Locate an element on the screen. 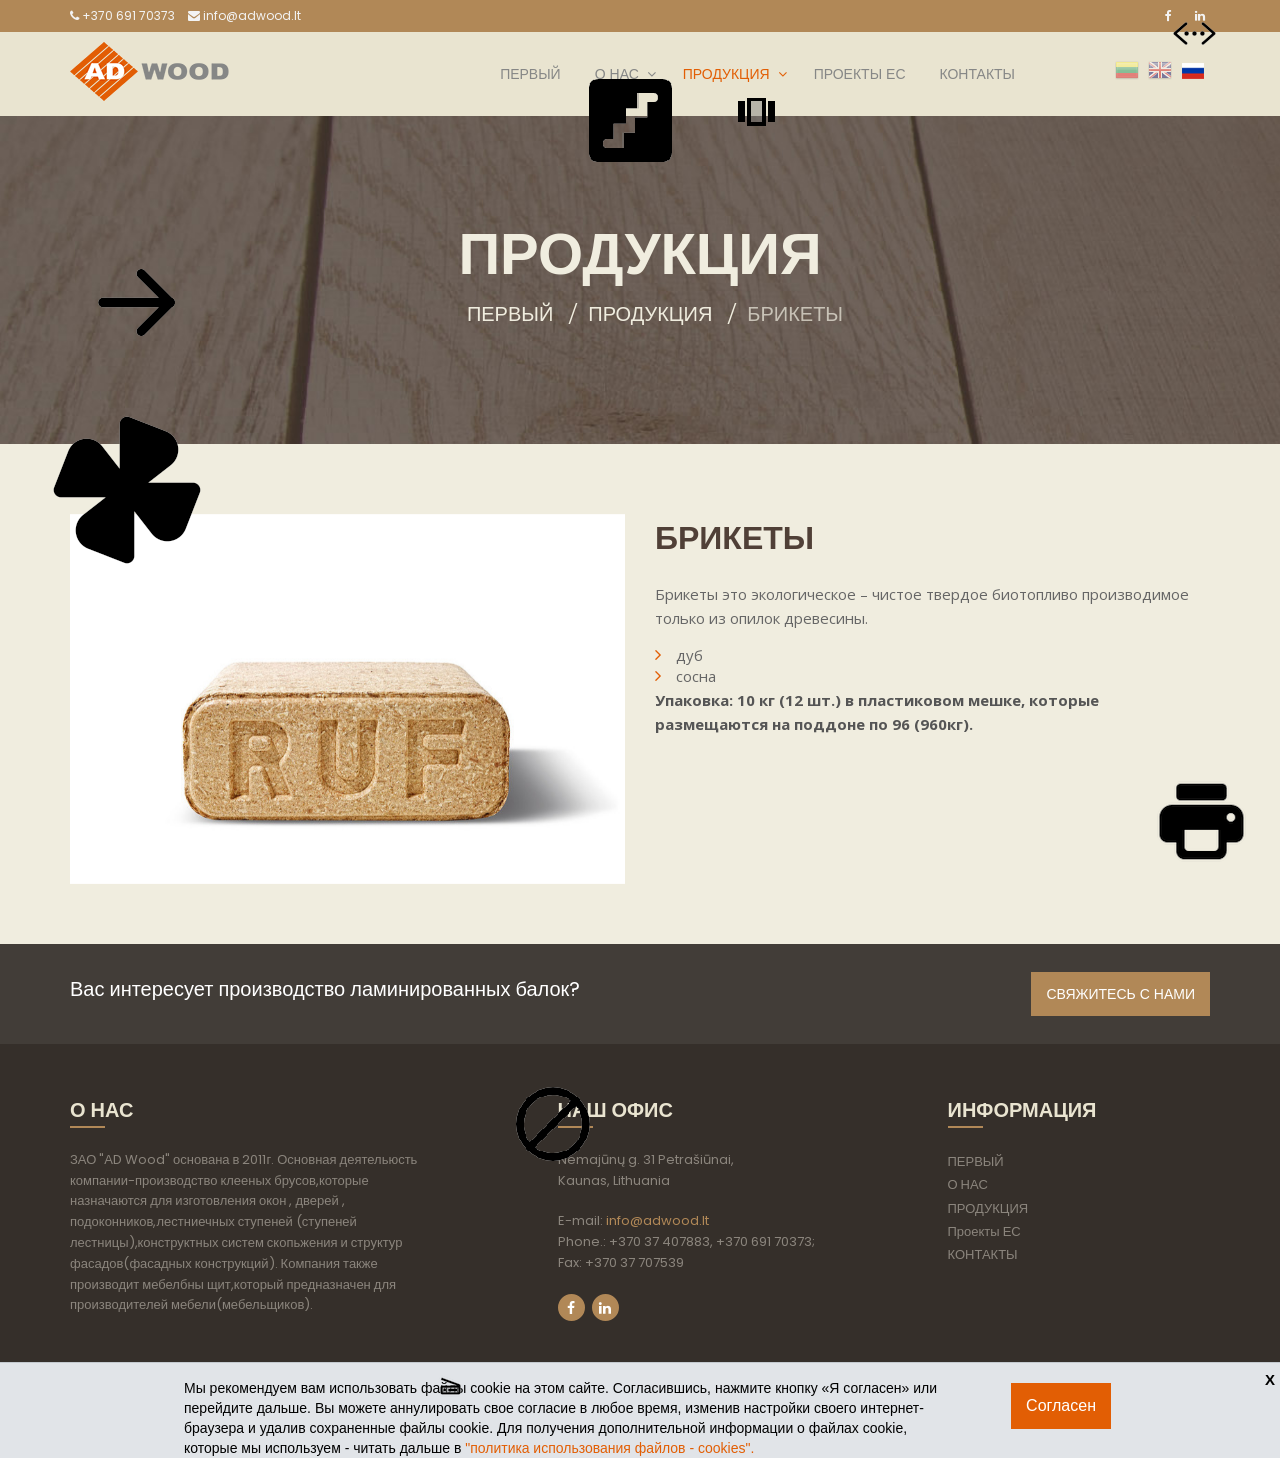 The width and height of the screenshot is (1280, 1458). block or ban a user is located at coordinates (553, 1124).